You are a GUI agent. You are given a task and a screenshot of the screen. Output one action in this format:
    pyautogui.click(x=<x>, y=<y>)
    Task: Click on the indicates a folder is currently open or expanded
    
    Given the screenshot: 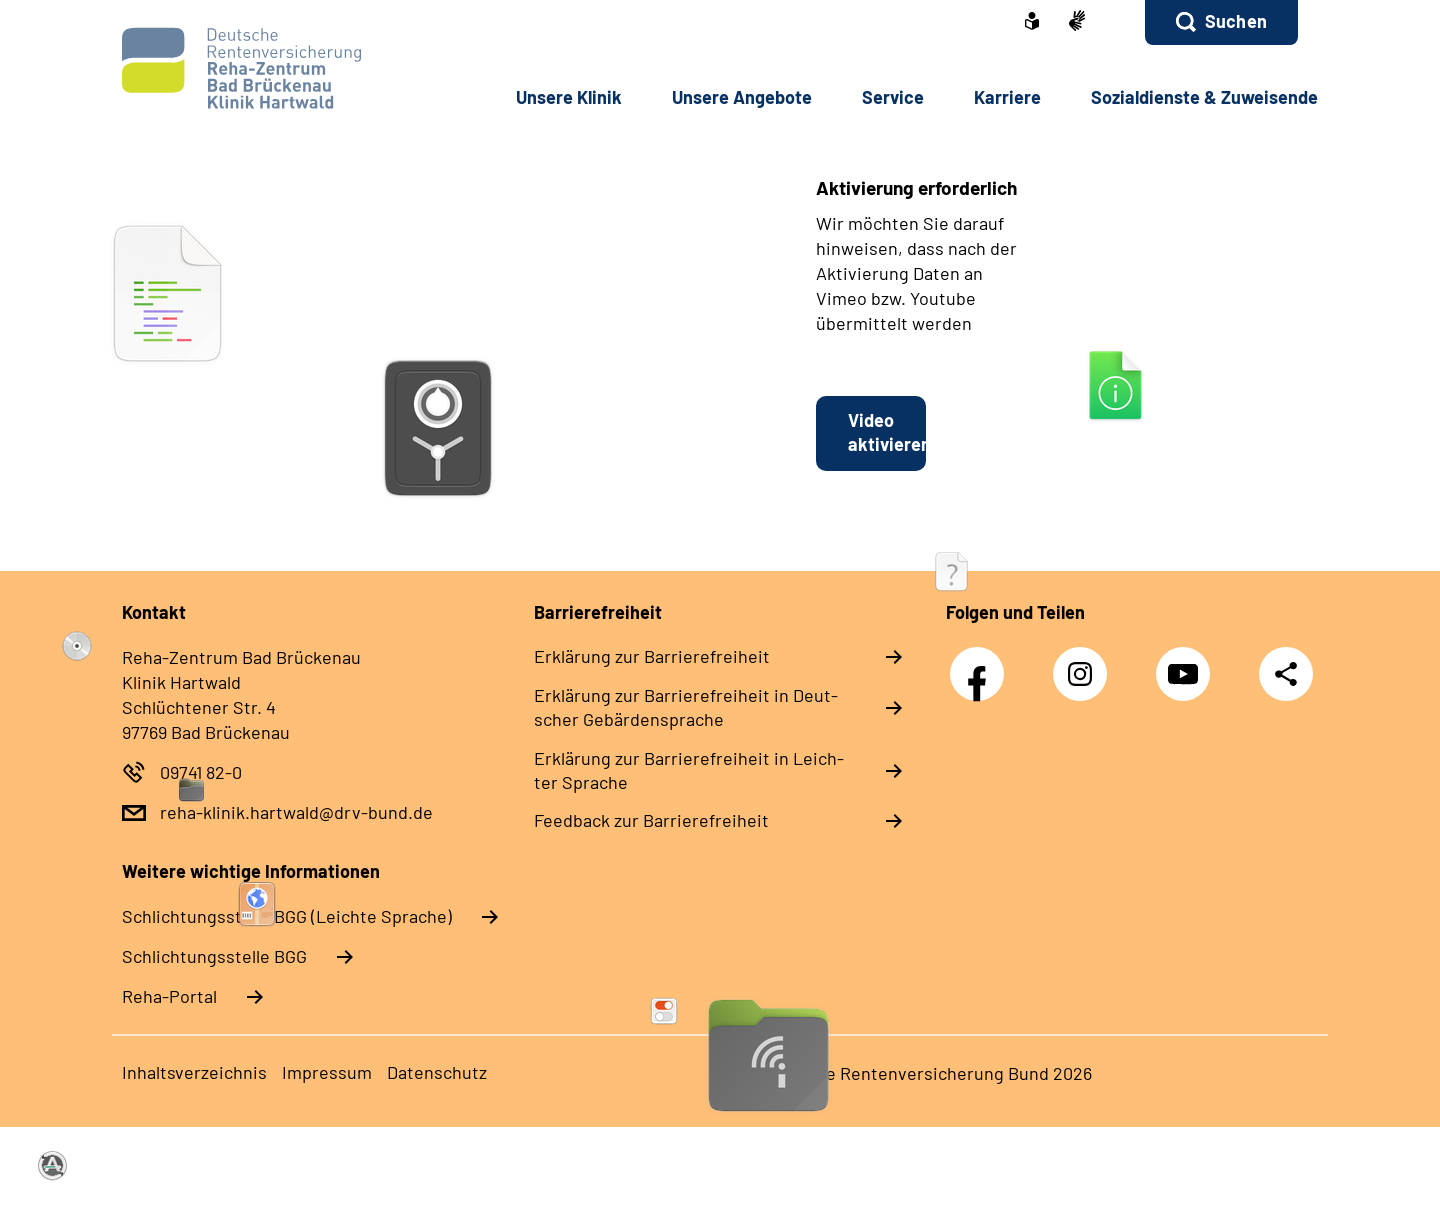 What is the action you would take?
    pyautogui.click(x=191, y=789)
    